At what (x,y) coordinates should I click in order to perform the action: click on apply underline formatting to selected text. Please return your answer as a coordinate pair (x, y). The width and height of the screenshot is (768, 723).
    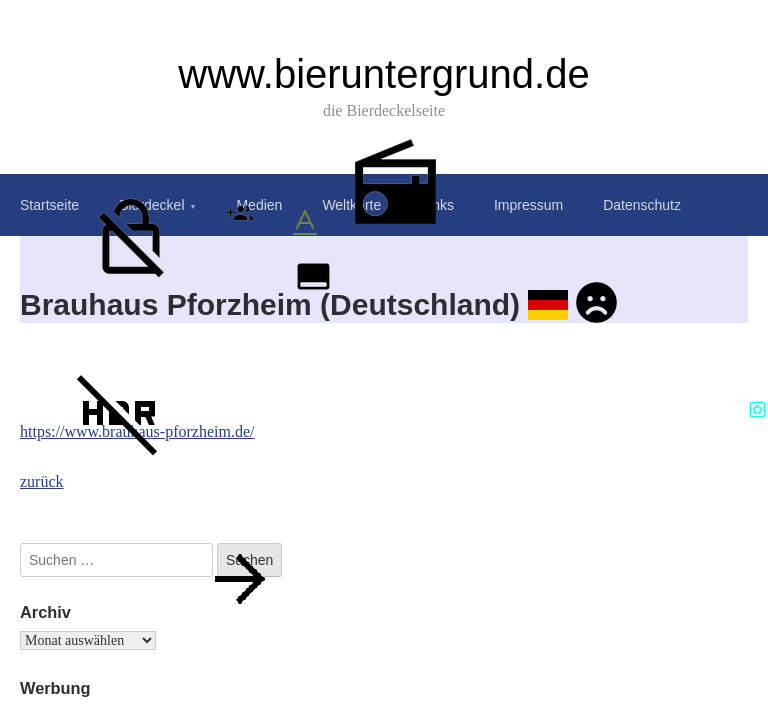
    Looking at the image, I should click on (305, 223).